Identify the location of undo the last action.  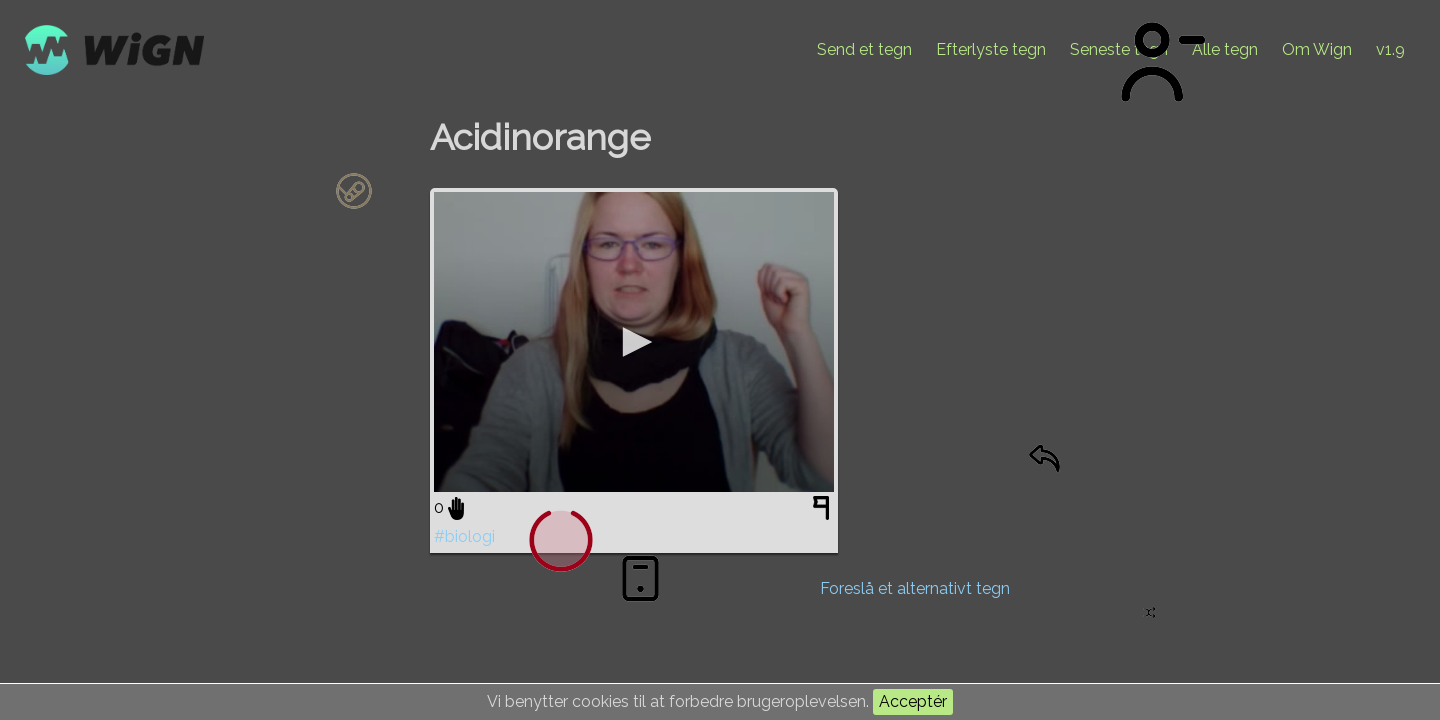
(1044, 457).